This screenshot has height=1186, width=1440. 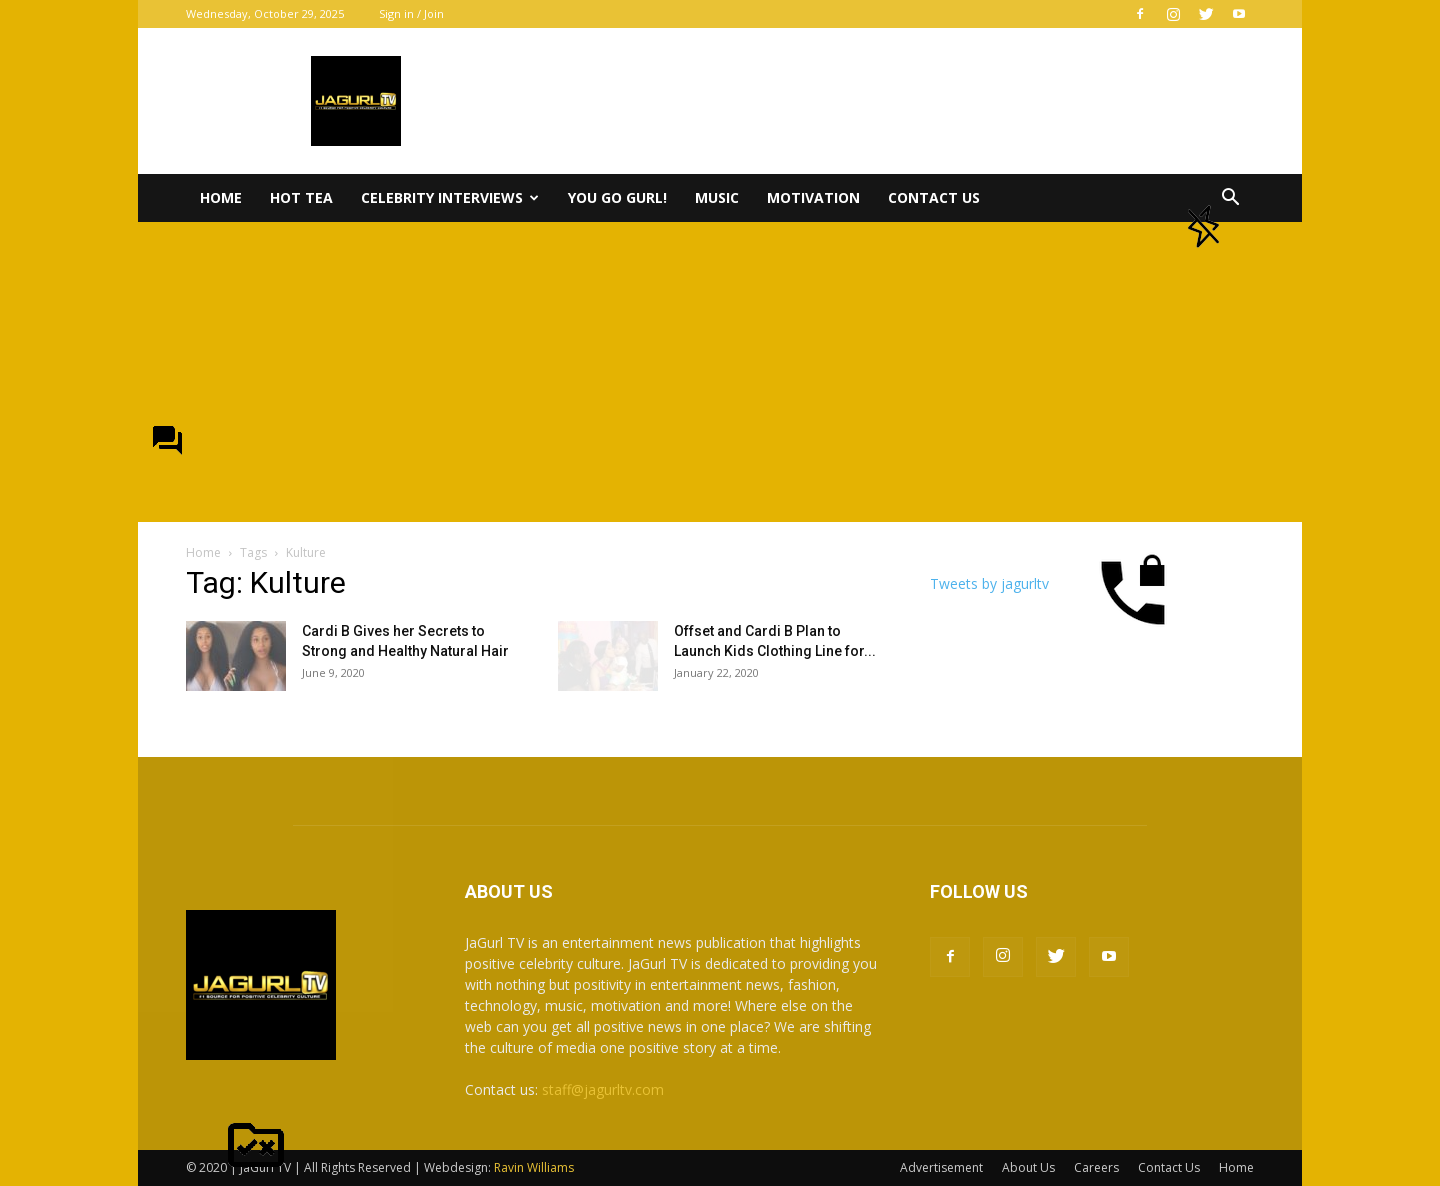 I want to click on indicates phone is locked during a call, so click(x=1133, y=593).